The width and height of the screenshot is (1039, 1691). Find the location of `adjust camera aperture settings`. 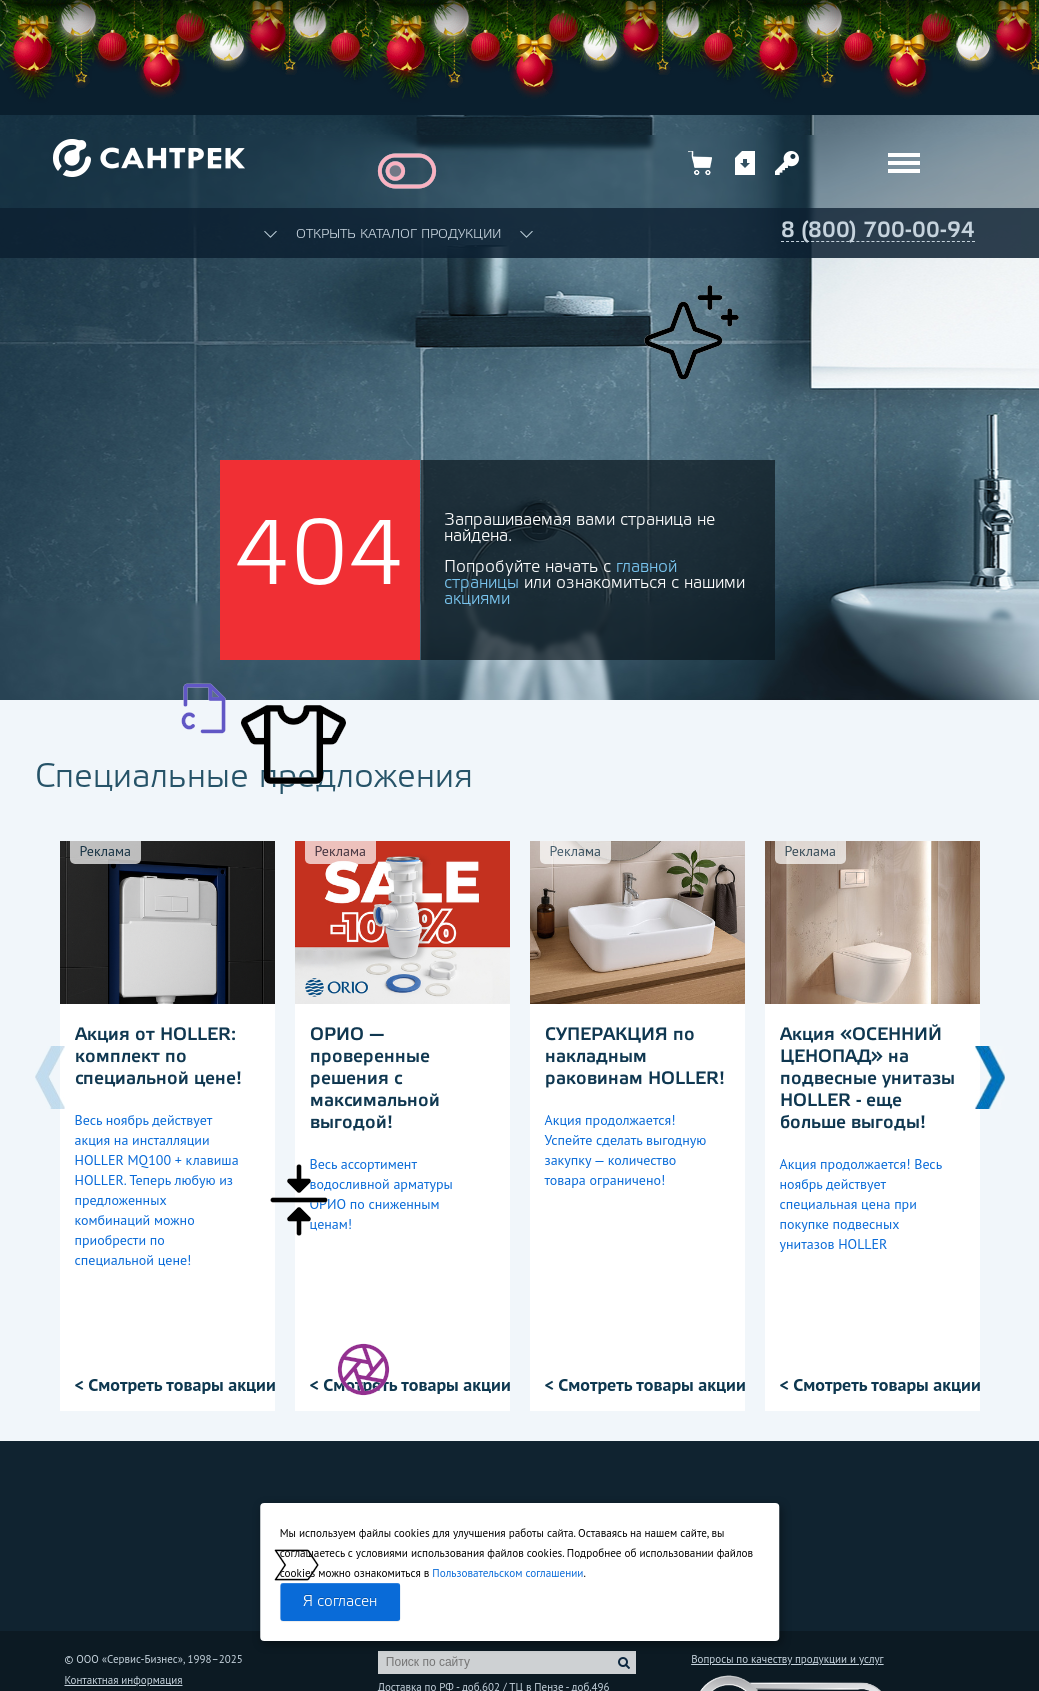

adjust camera aperture settings is located at coordinates (363, 1369).